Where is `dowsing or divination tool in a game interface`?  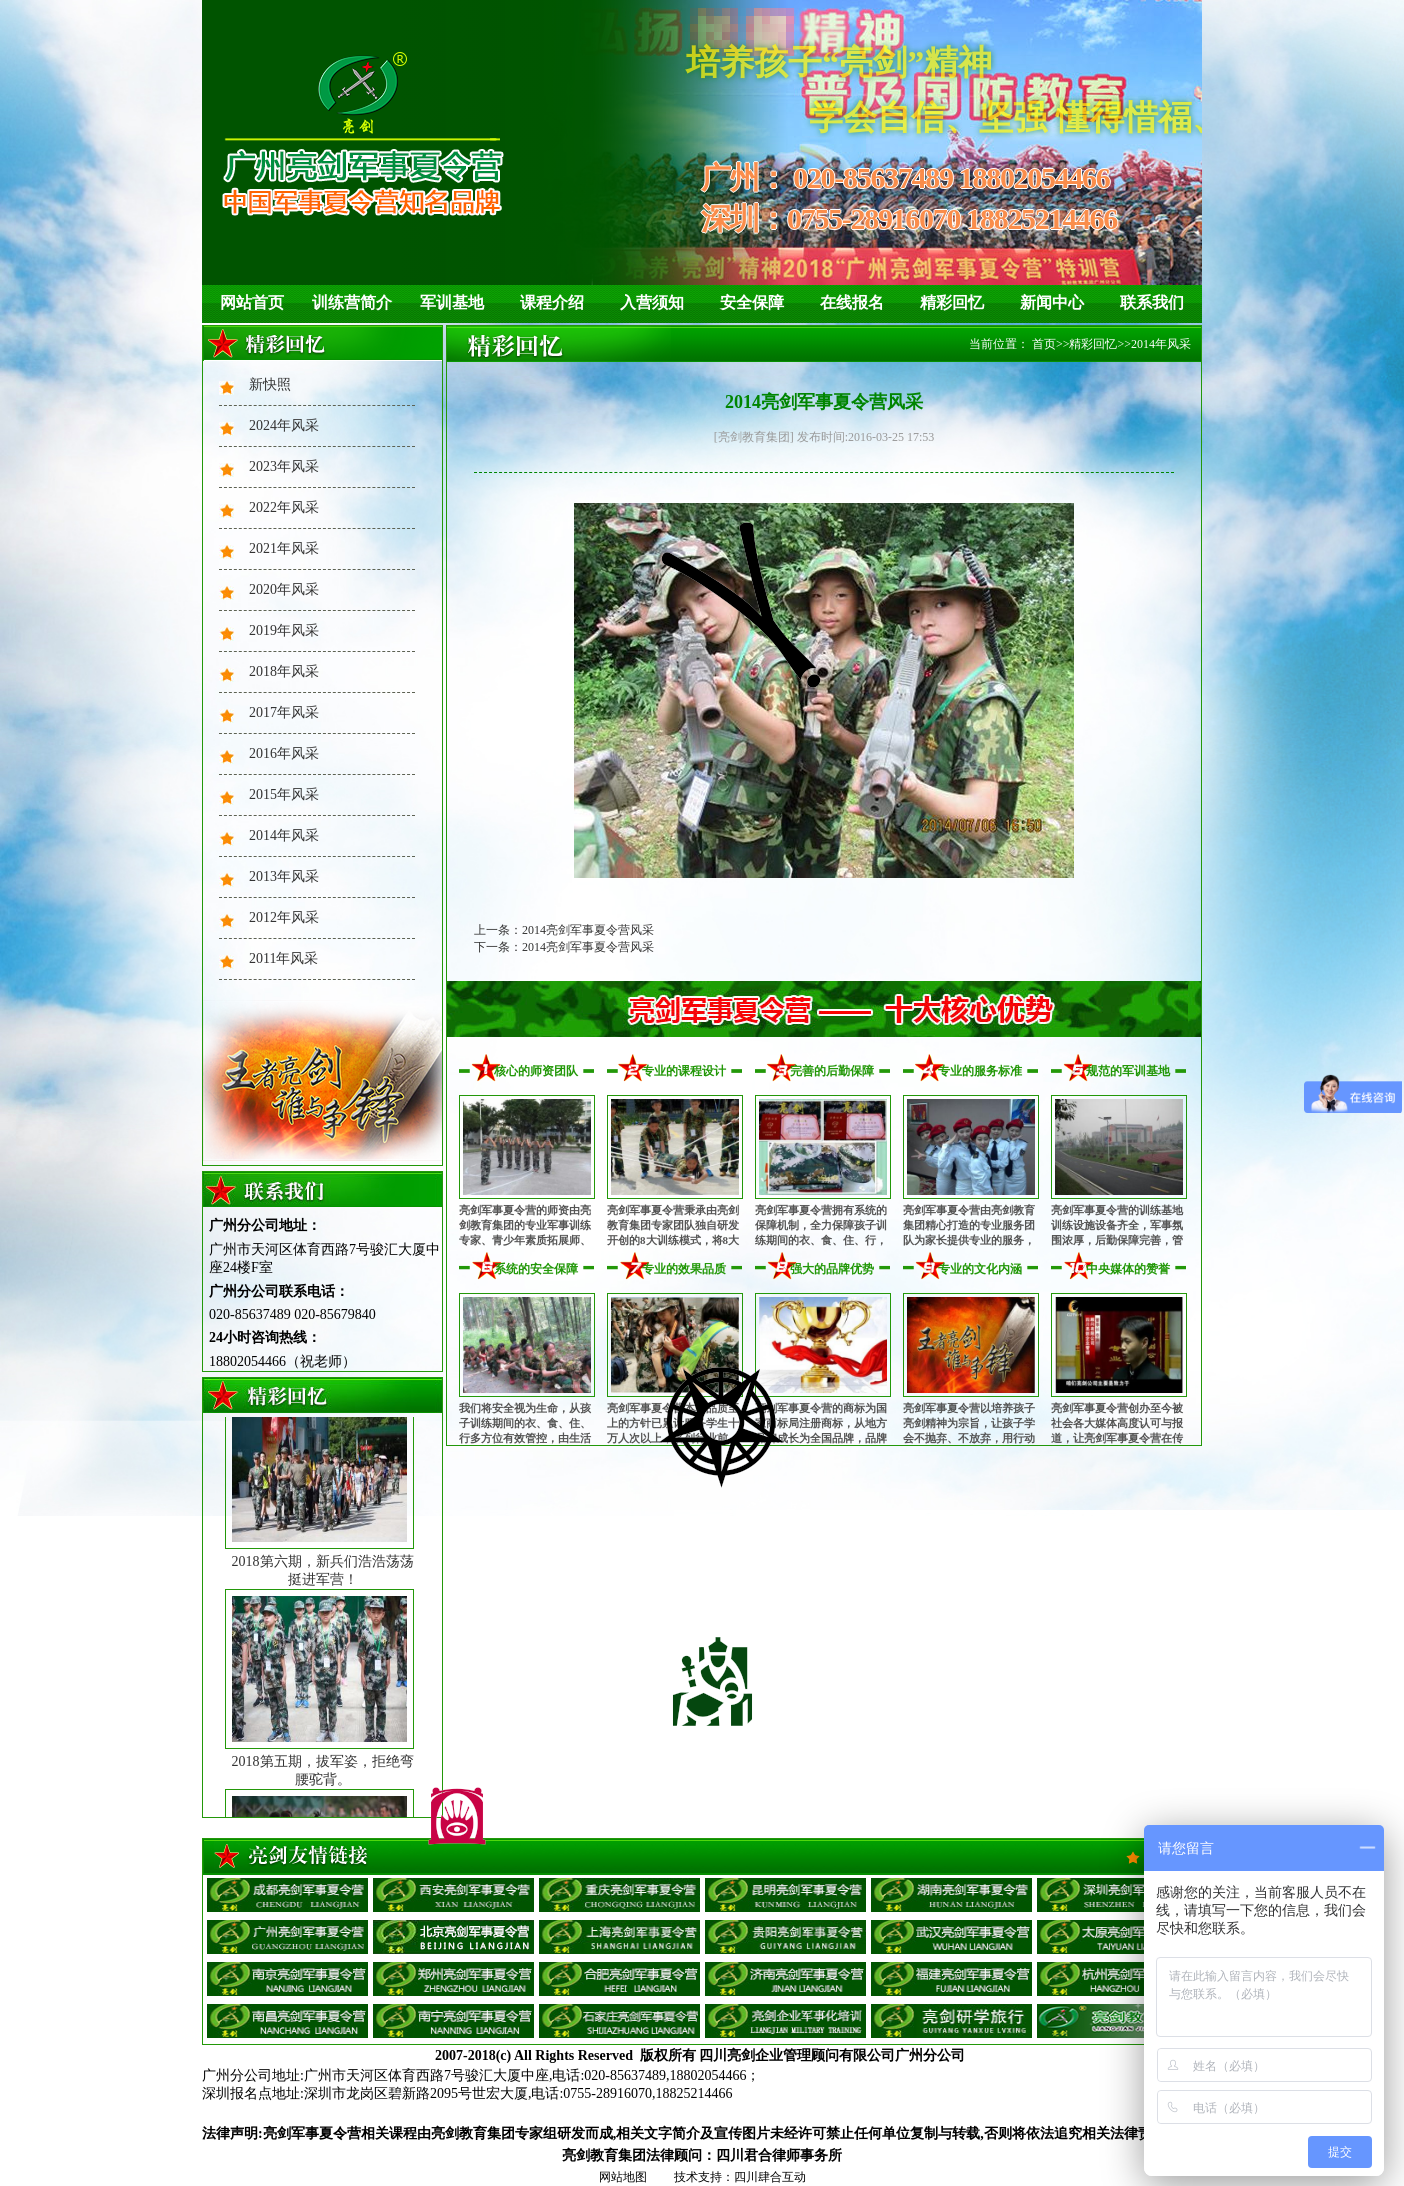 dowsing or divination tool in a game interface is located at coordinates (741, 605).